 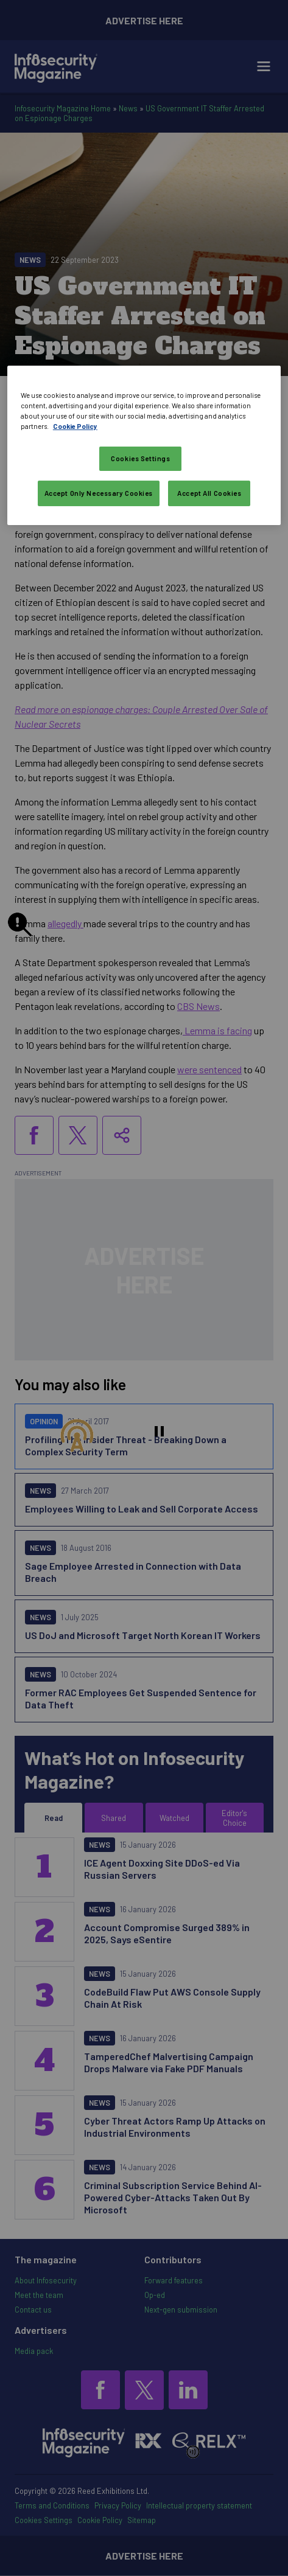 What do you see at coordinates (159, 1431) in the screenshot?
I see `pause media playback` at bounding box center [159, 1431].